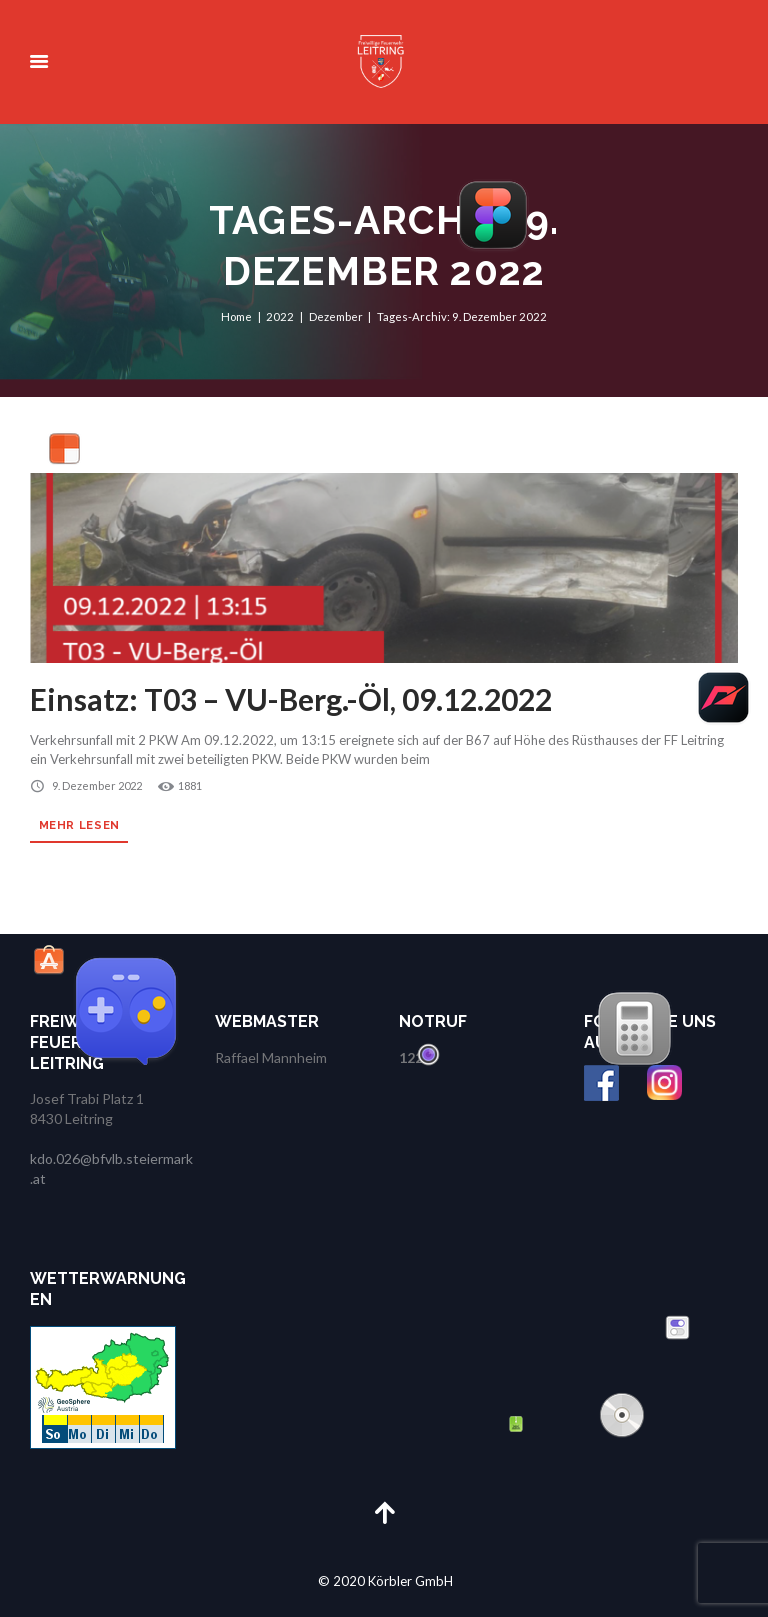 The height and width of the screenshot is (1617, 768). I want to click on open the camera app, so click(428, 1054).